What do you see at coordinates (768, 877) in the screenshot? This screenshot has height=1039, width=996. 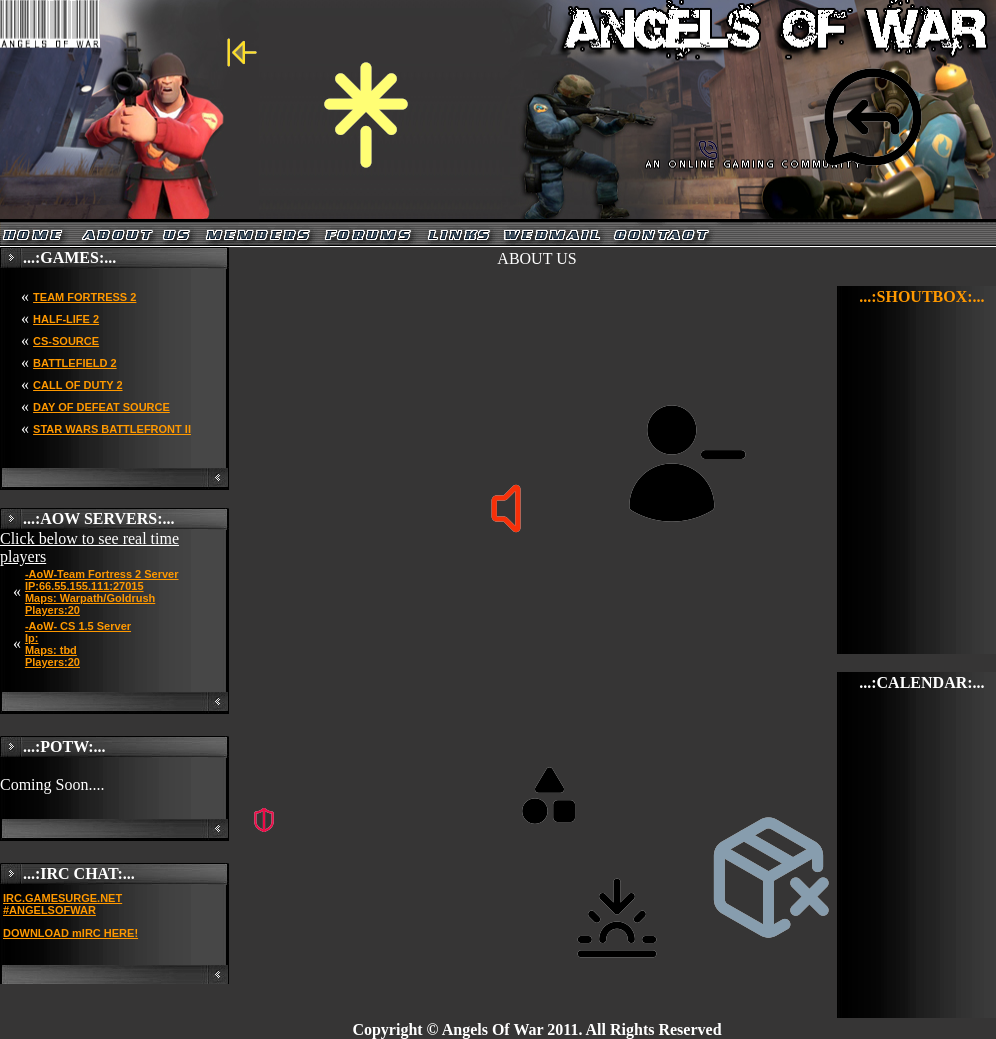 I see `cancel or remove a package from order` at bounding box center [768, 877].